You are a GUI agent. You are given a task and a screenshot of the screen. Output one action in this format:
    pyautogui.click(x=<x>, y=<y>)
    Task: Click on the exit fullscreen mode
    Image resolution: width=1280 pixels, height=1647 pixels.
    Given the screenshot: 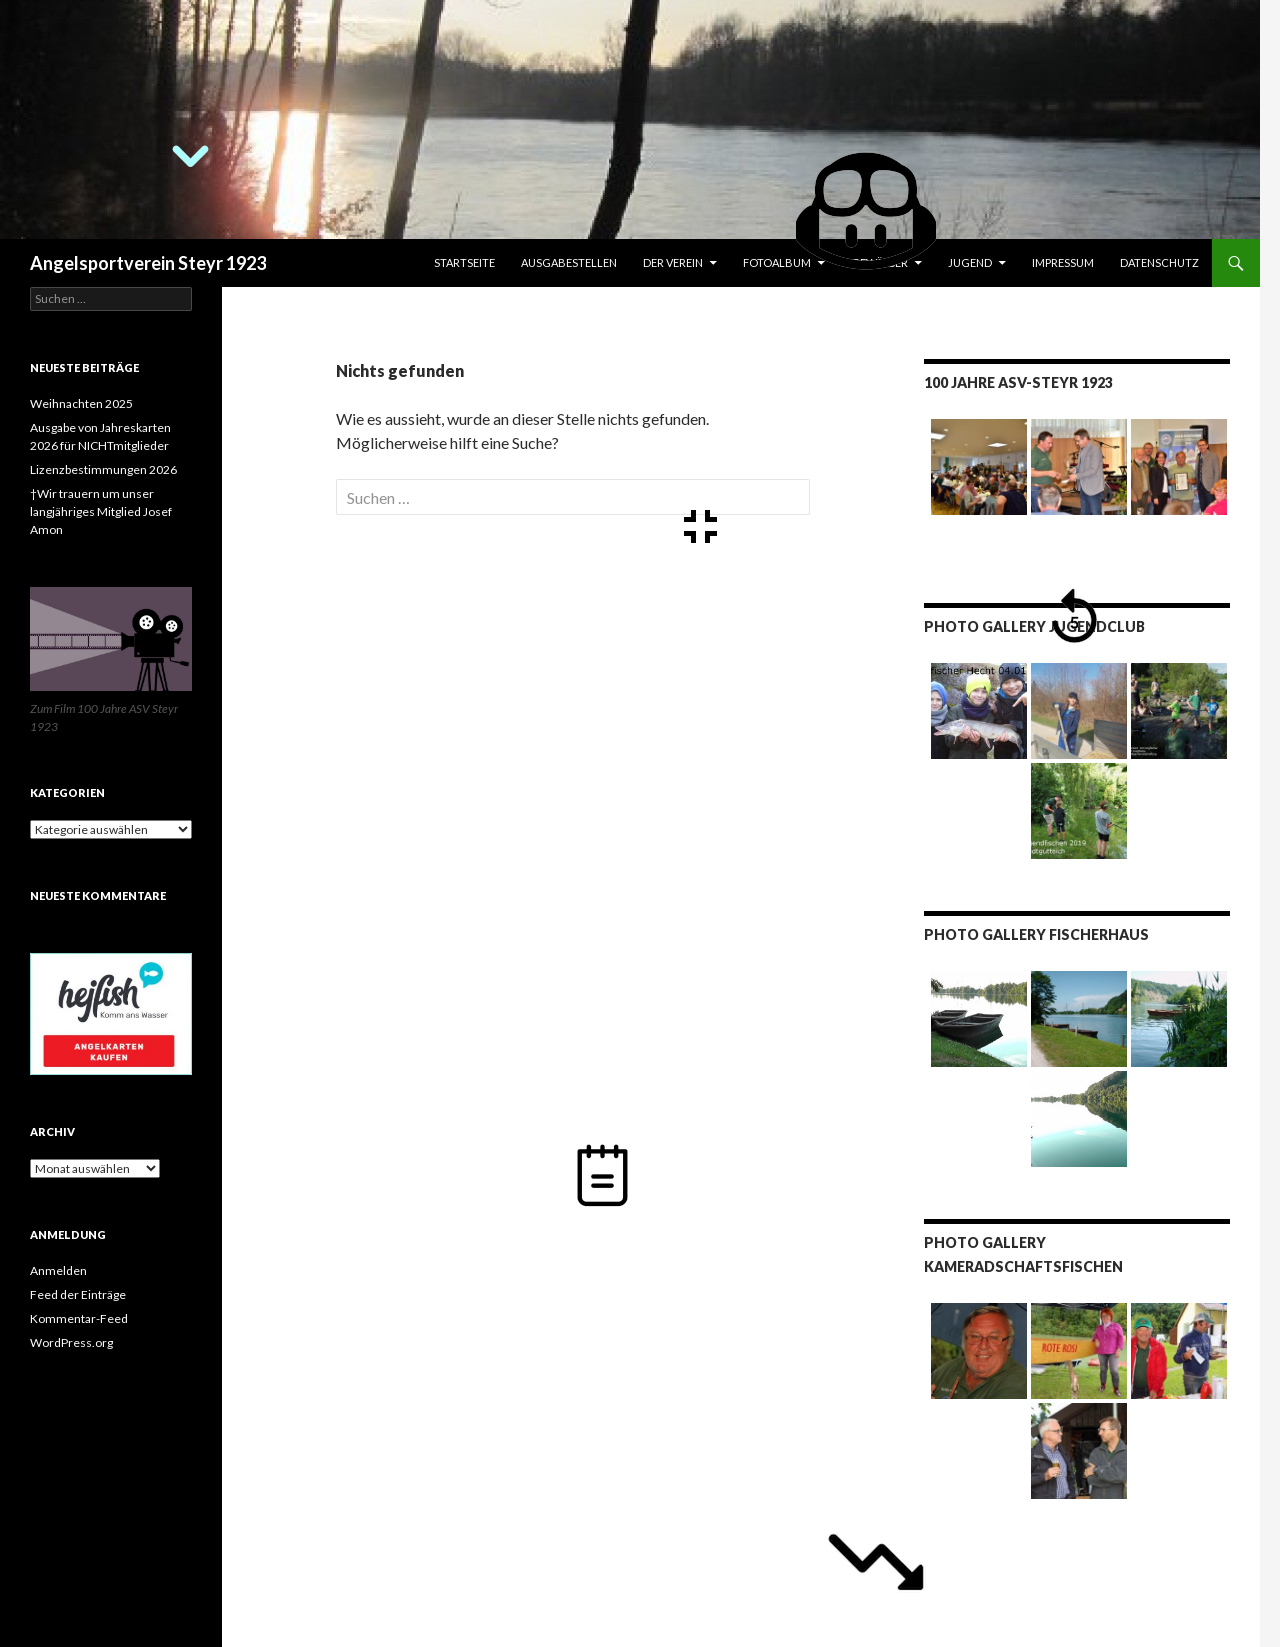 What is the action you would take?
    pyautogui.click(x=700, y=526)
    